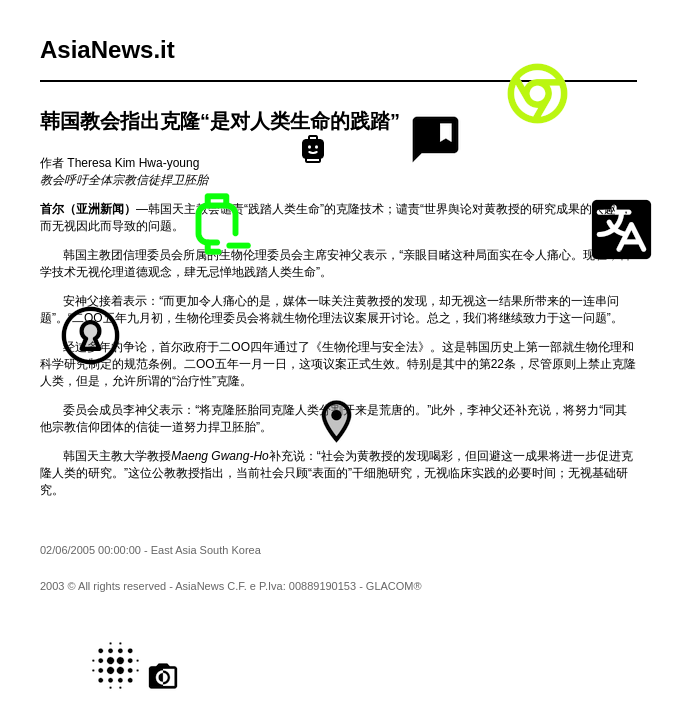 The height and width of the screenshot is (720, 677). Describe the element at coordinates (313, 149) in the screenshot. I see `indicates a playful or fun mode` at that location.